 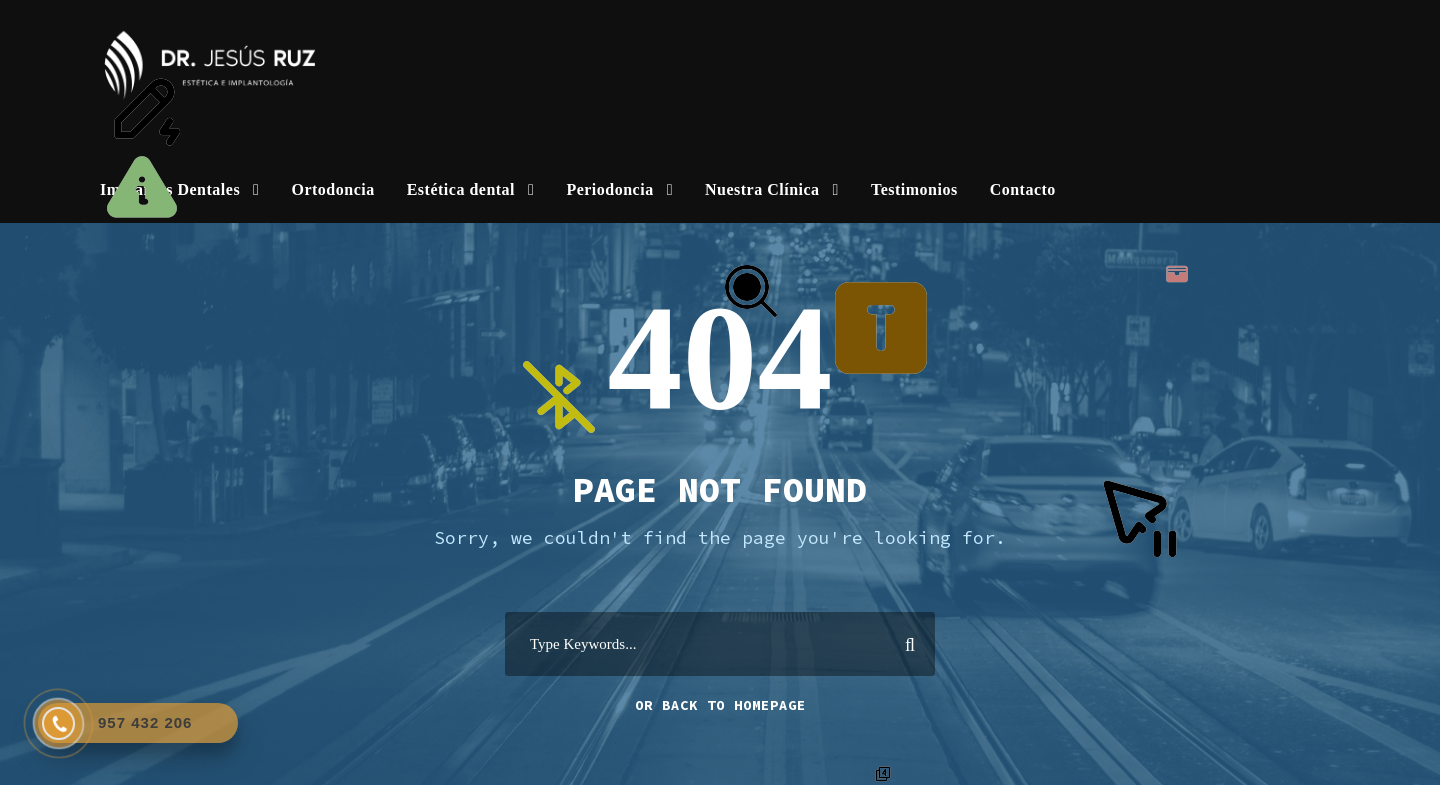 What do you see at coordinates (1138, 515) in the screenshot?
I see `pause cursor tracking or pointer activity` at bounding box center [1138, 515].